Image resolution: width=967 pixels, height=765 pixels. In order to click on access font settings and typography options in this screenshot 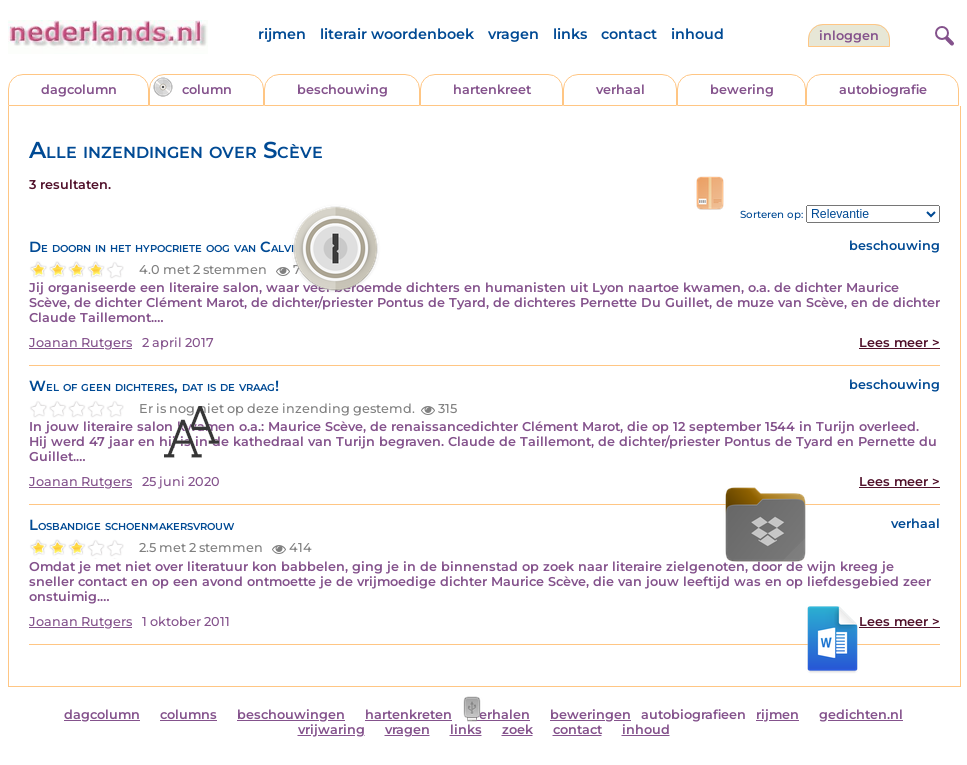, I will do `click(191, 433)`.